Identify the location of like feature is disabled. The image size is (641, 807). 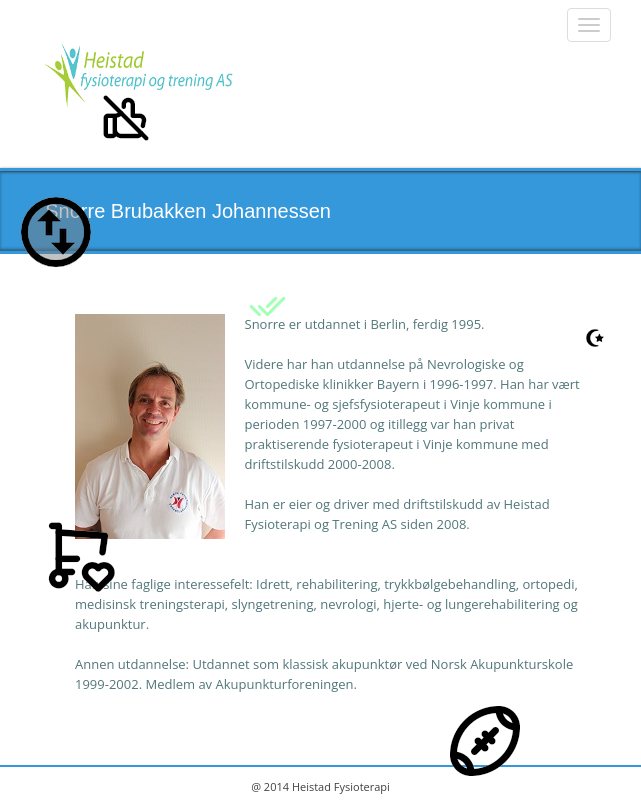
(126, 118).